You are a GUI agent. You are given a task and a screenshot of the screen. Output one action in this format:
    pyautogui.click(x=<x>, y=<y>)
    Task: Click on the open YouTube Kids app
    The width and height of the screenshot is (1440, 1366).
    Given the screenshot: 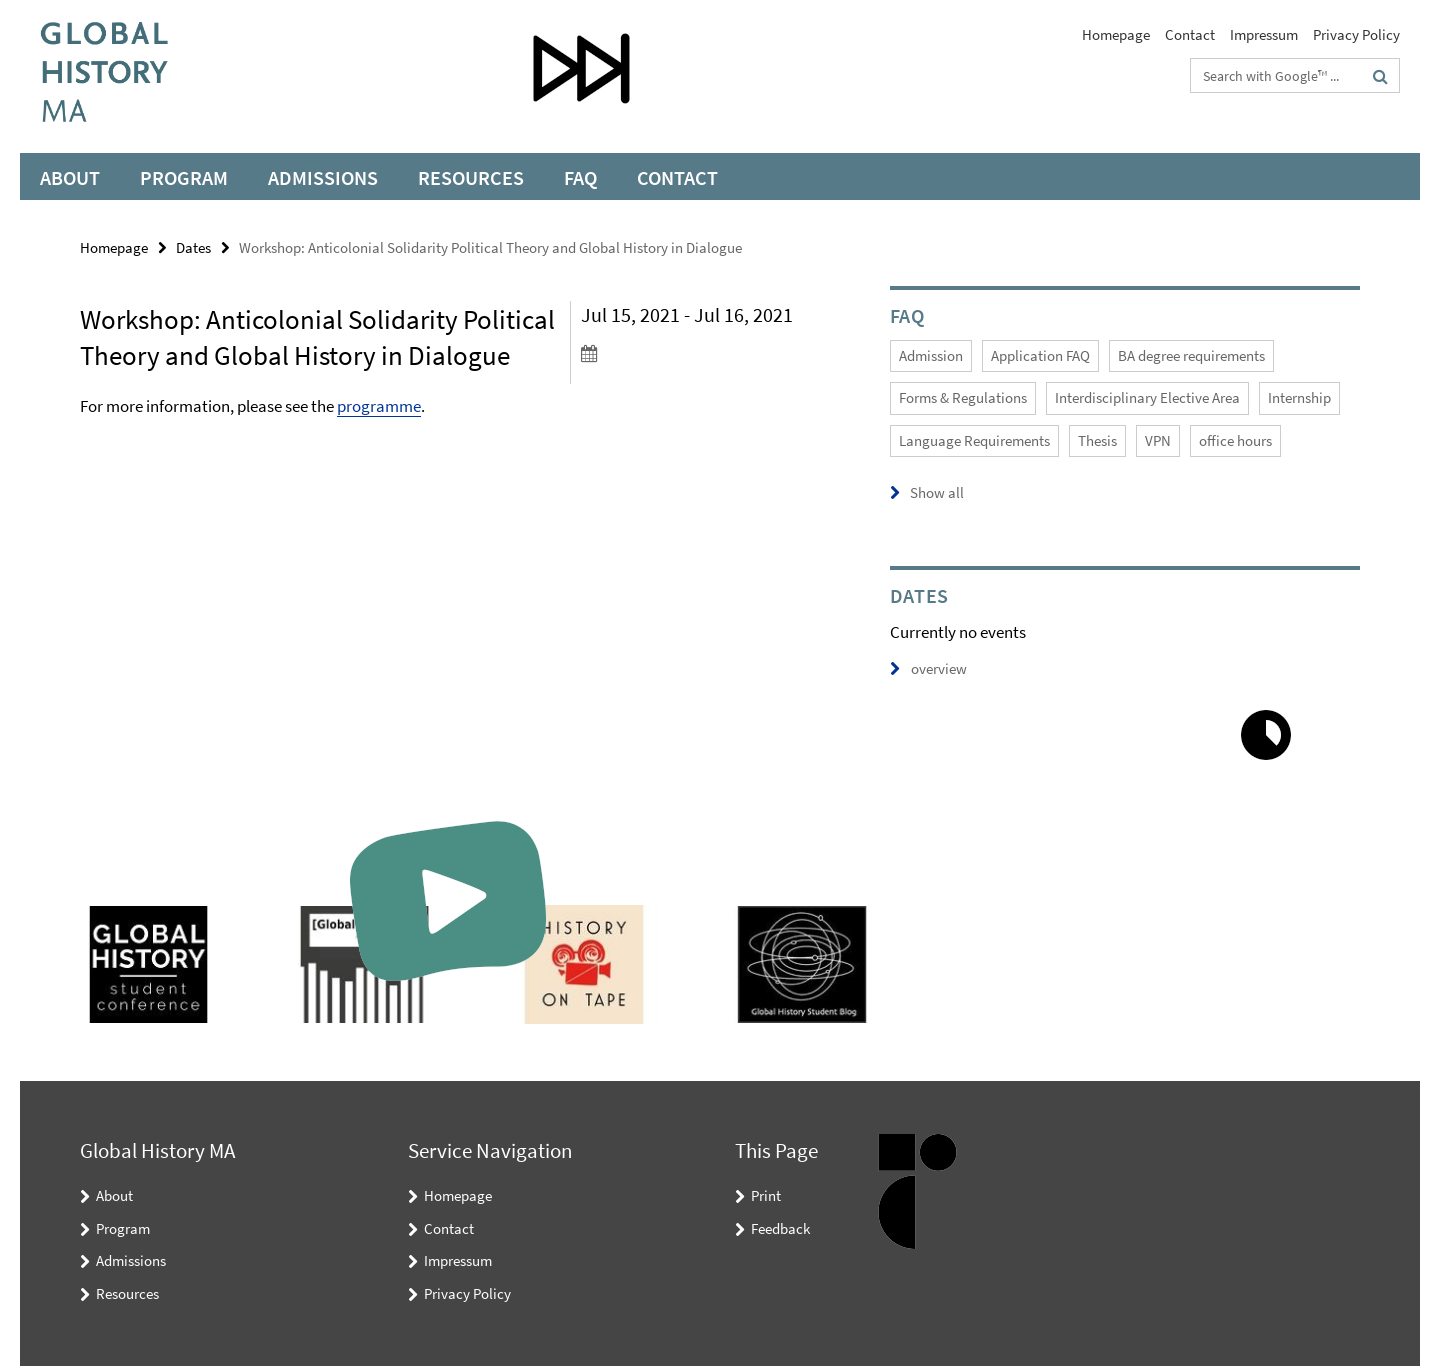 What is the action you would take?
    pyautogui.click(x=448, y=901)
    